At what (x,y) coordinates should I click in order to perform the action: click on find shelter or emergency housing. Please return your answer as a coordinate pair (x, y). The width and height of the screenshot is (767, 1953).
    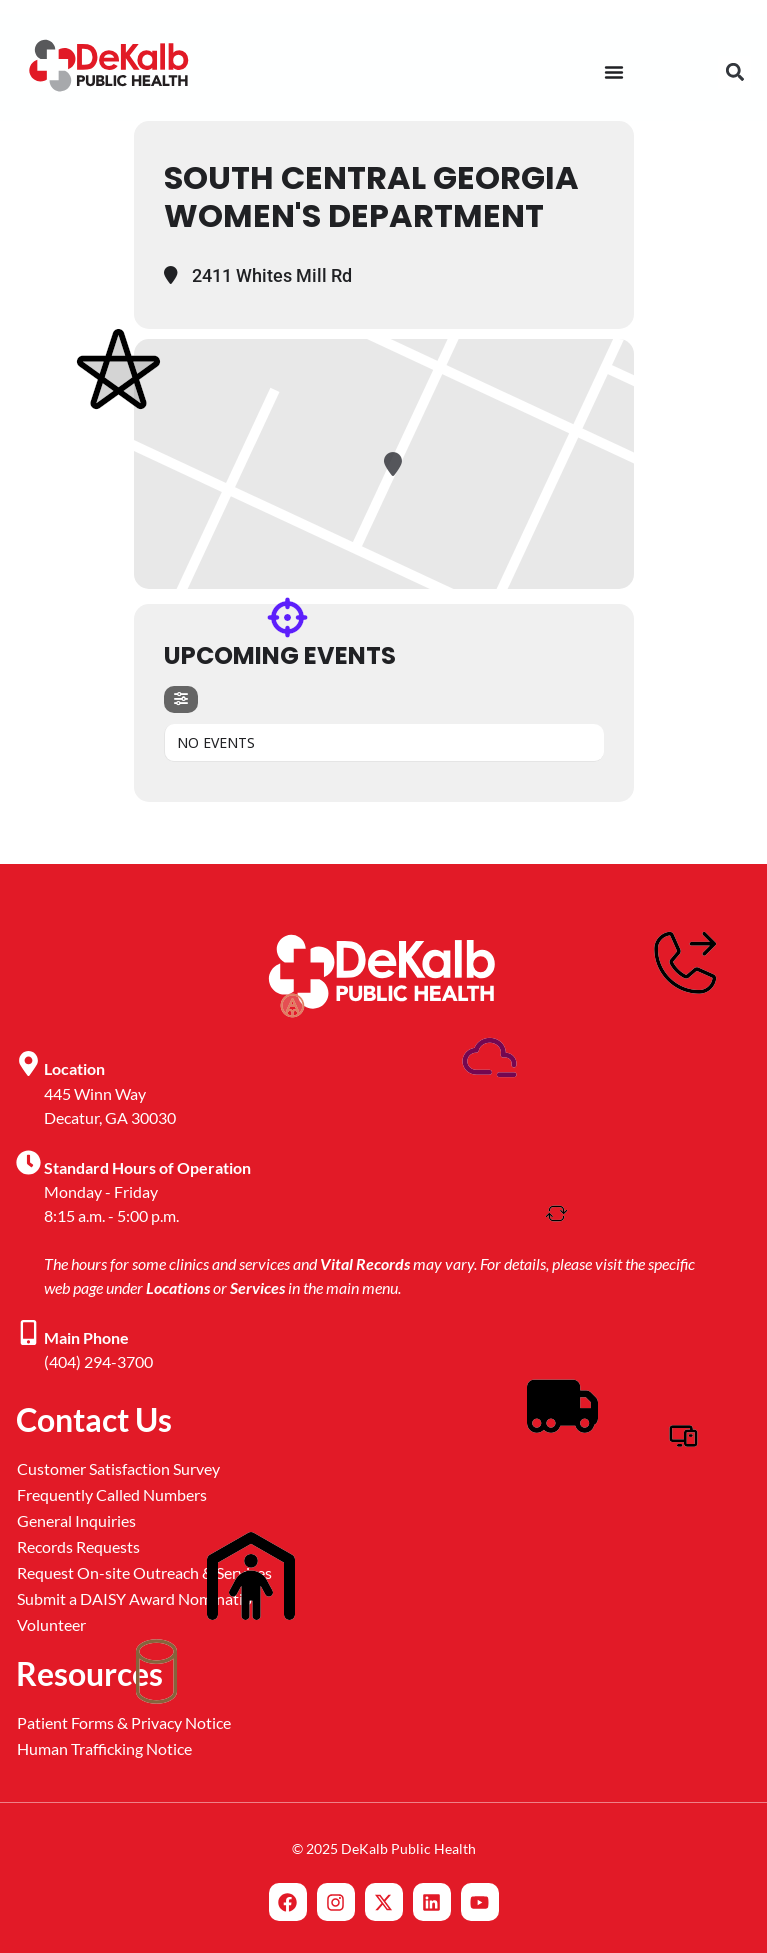
    Looking at the image, I should click on (251, 1576).